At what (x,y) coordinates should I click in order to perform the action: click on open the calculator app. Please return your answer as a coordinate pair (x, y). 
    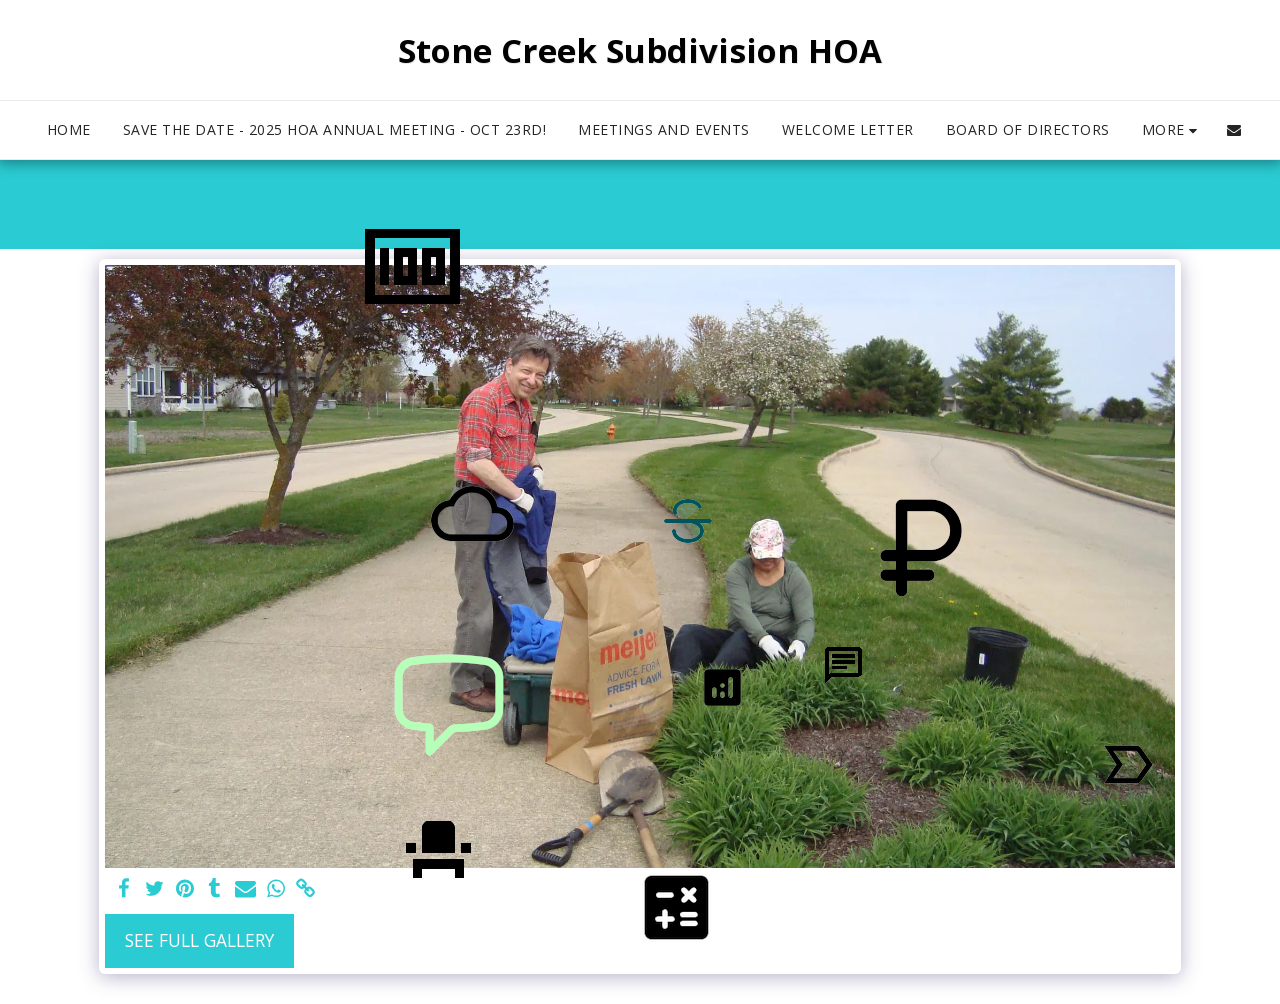
    Looking at the image, I should click on (676, 907).